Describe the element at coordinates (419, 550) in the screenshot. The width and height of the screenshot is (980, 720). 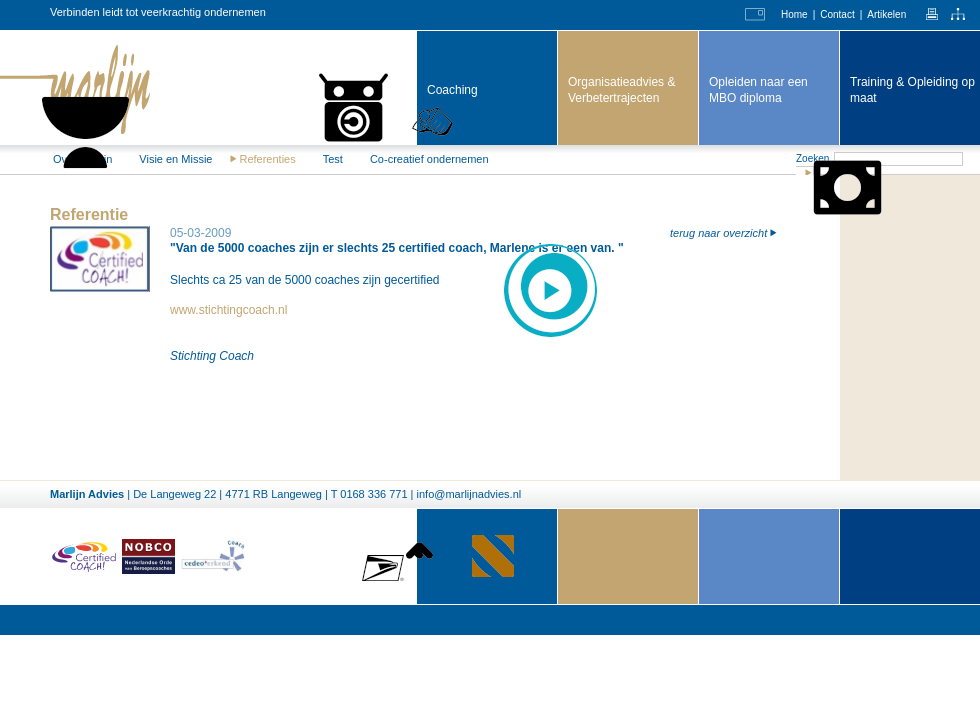
I see `open FontBase font management app` at that location.